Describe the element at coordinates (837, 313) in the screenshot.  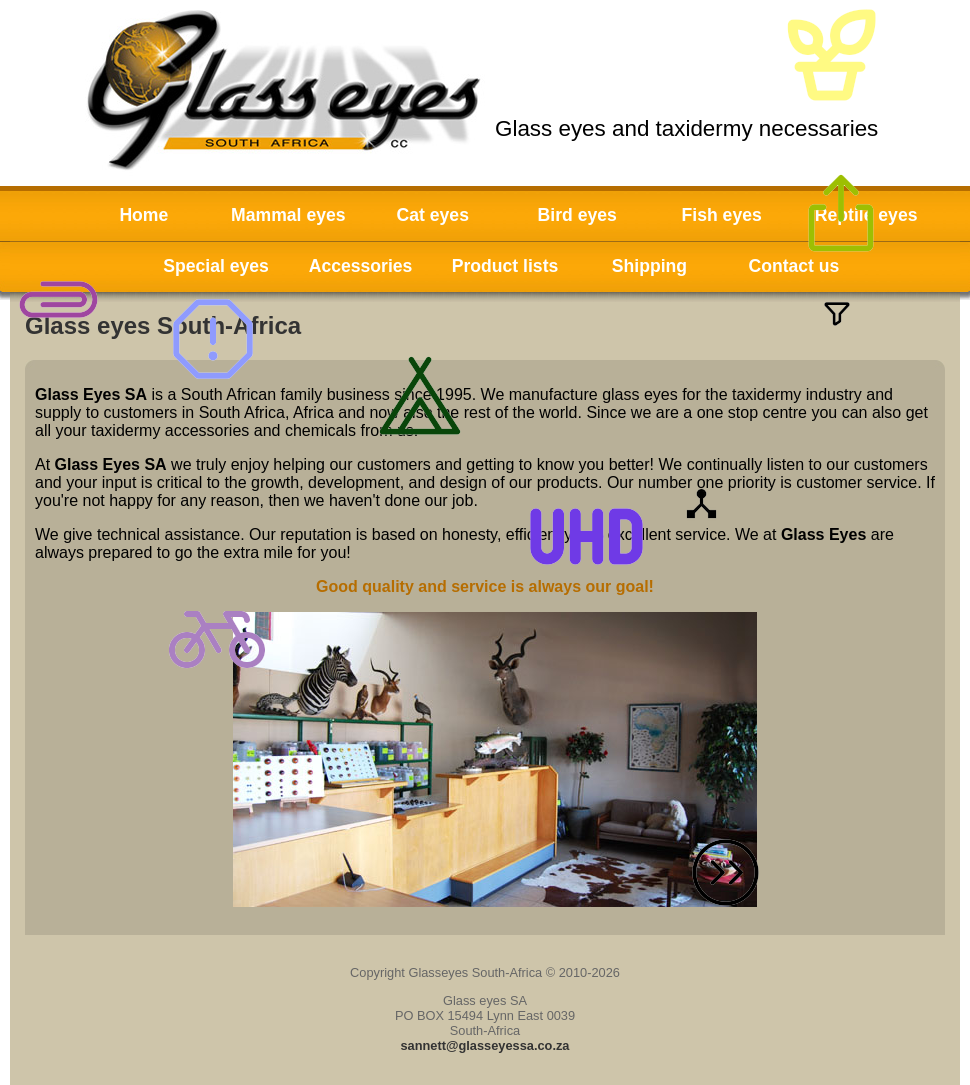
I see `filter or sort content` at that location.